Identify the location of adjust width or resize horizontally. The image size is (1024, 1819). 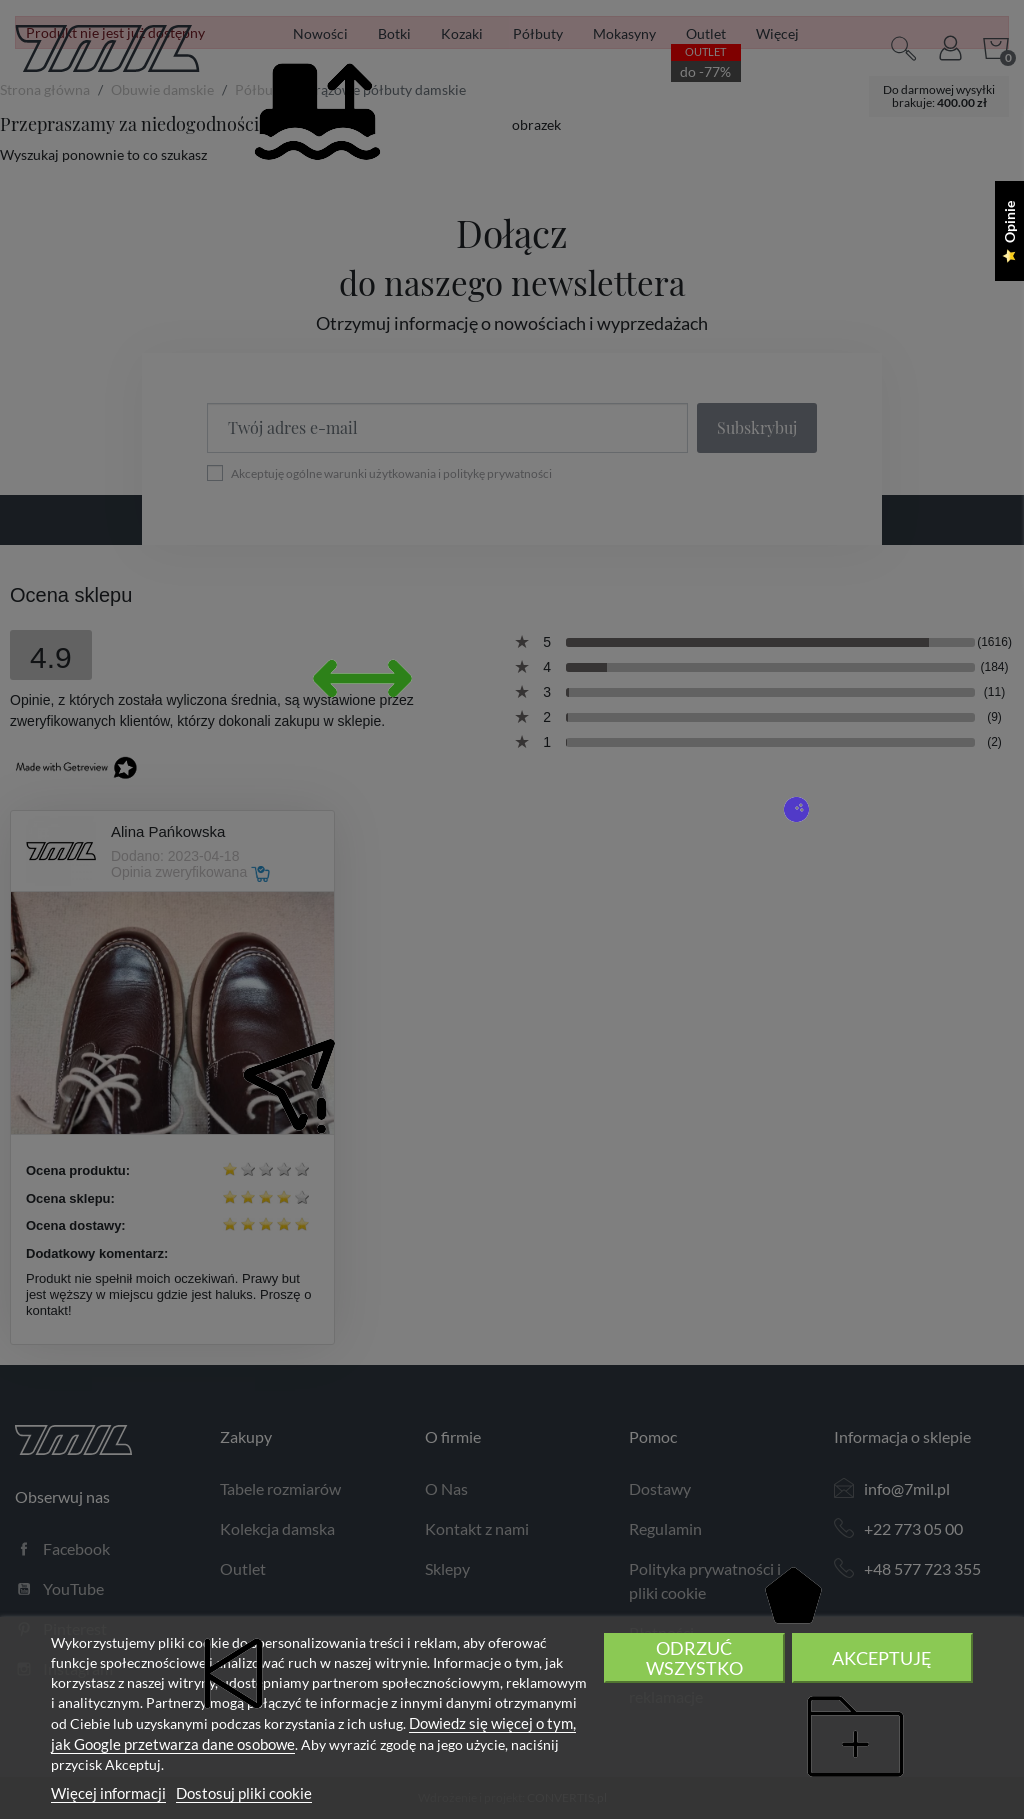
(362, 678).